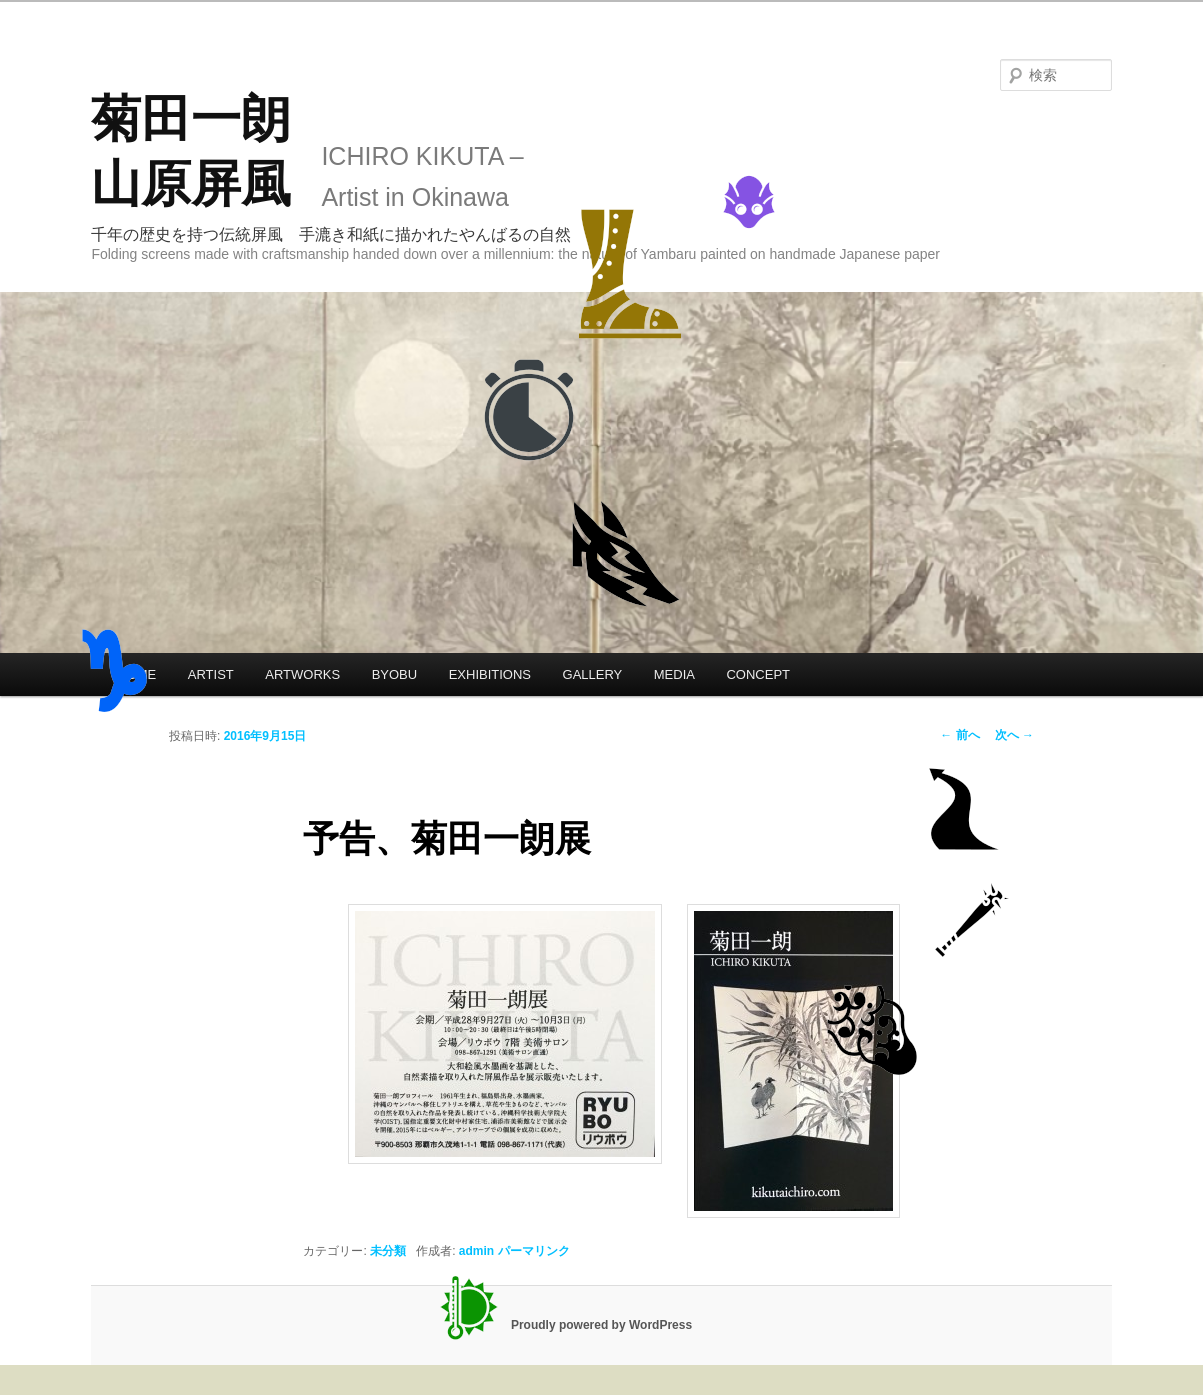  What do you see at coordinates (961, 809) in the screenshot?
I see `dodge or evade action in gameplay` at bounding box center [961, 809].